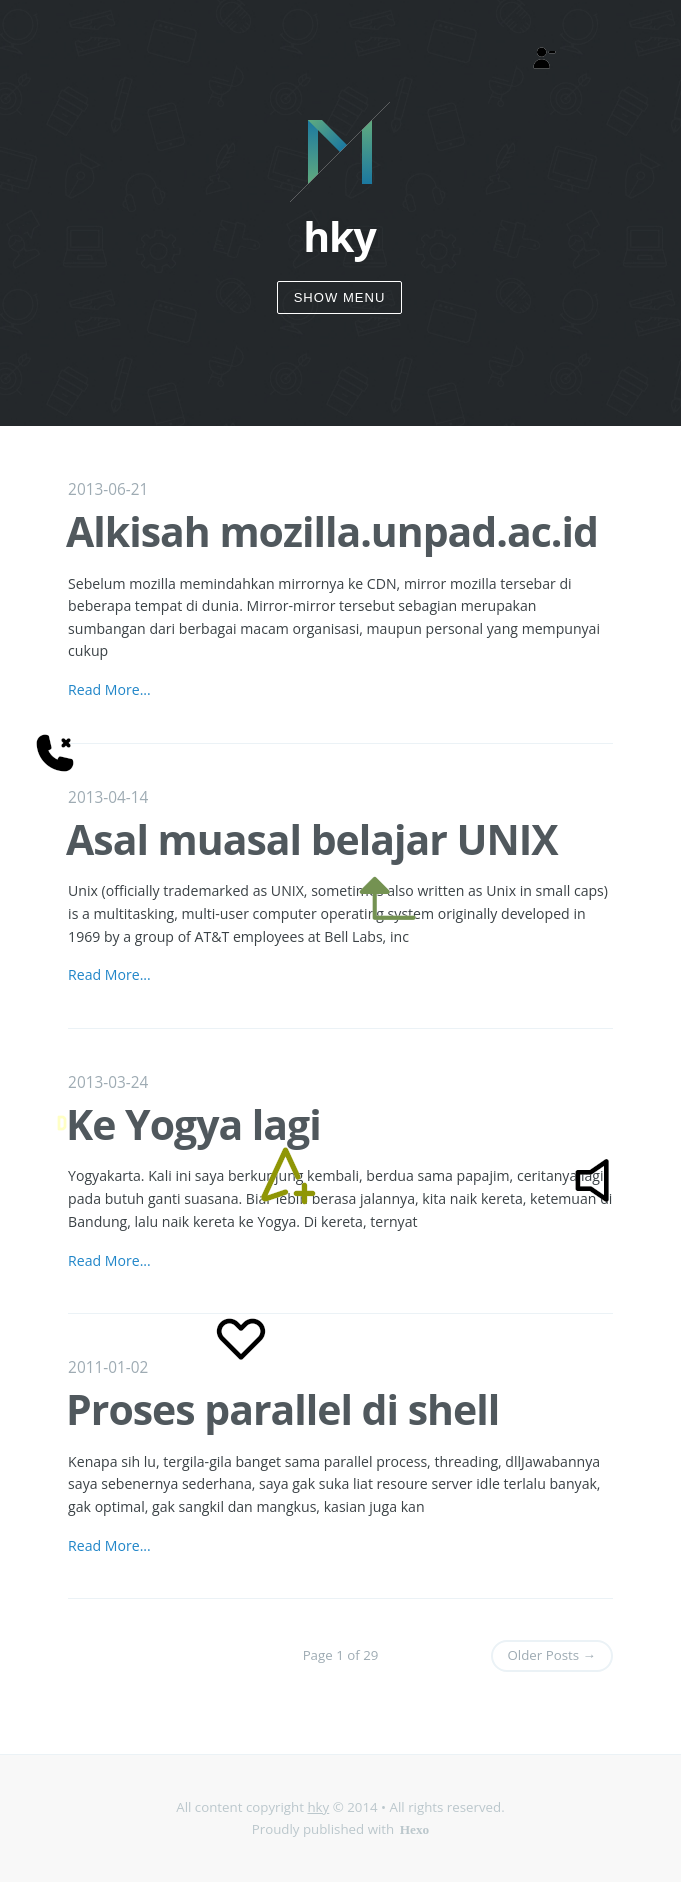  I want to click on add a new navigation waypoint, so click(285, 1174).